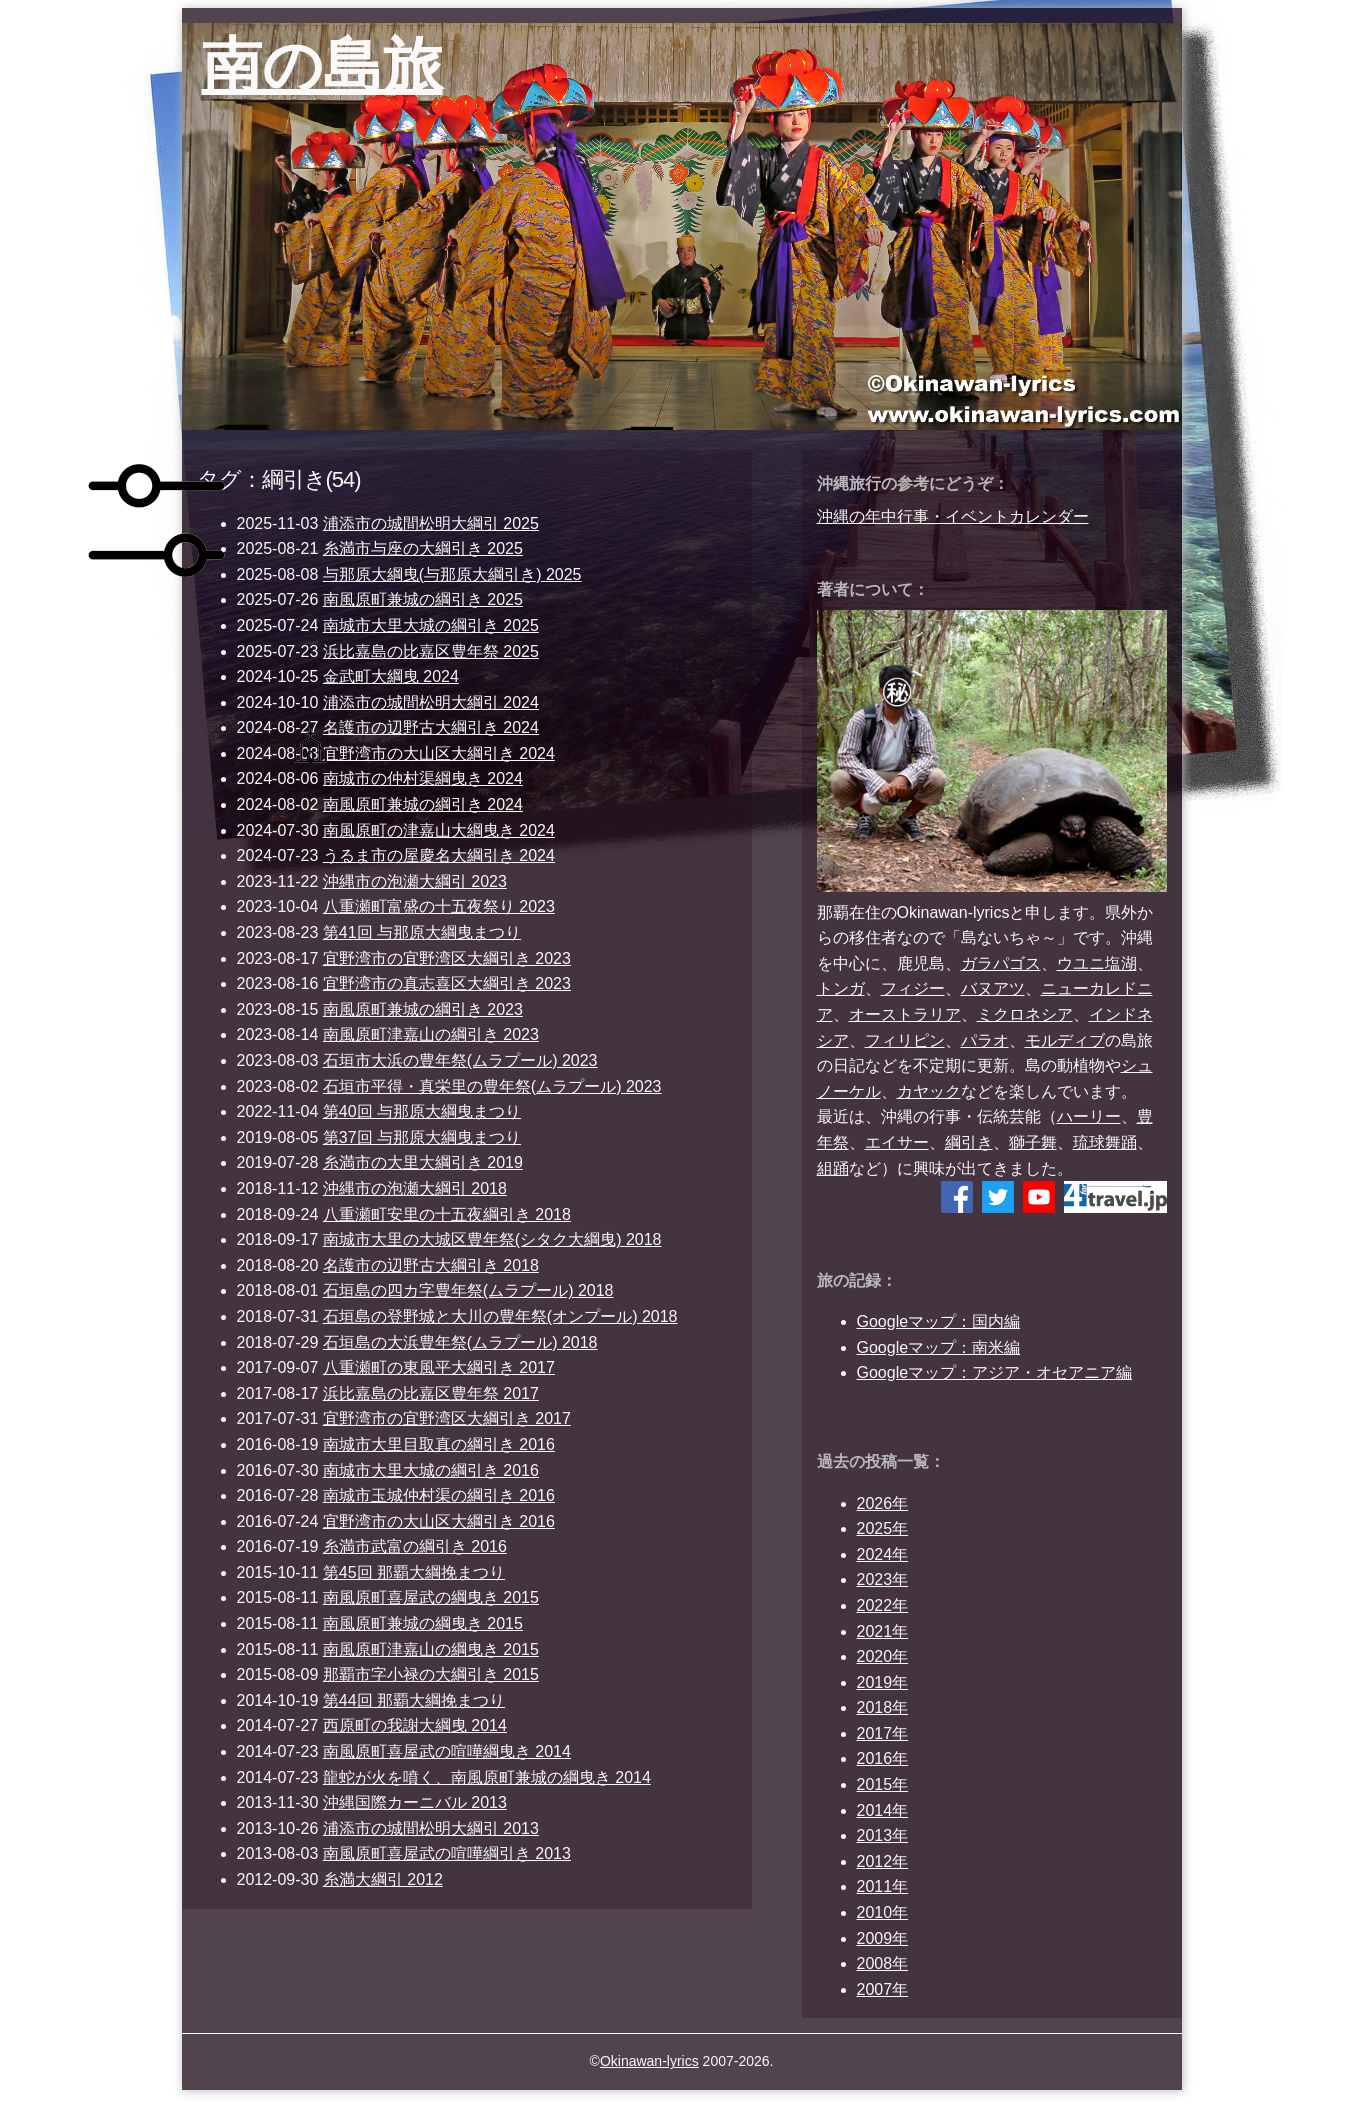  What do you see at coordinates (156, 520) in the screenshot?
I see `adjust settings or preferences` at bounding box center [156, 520].